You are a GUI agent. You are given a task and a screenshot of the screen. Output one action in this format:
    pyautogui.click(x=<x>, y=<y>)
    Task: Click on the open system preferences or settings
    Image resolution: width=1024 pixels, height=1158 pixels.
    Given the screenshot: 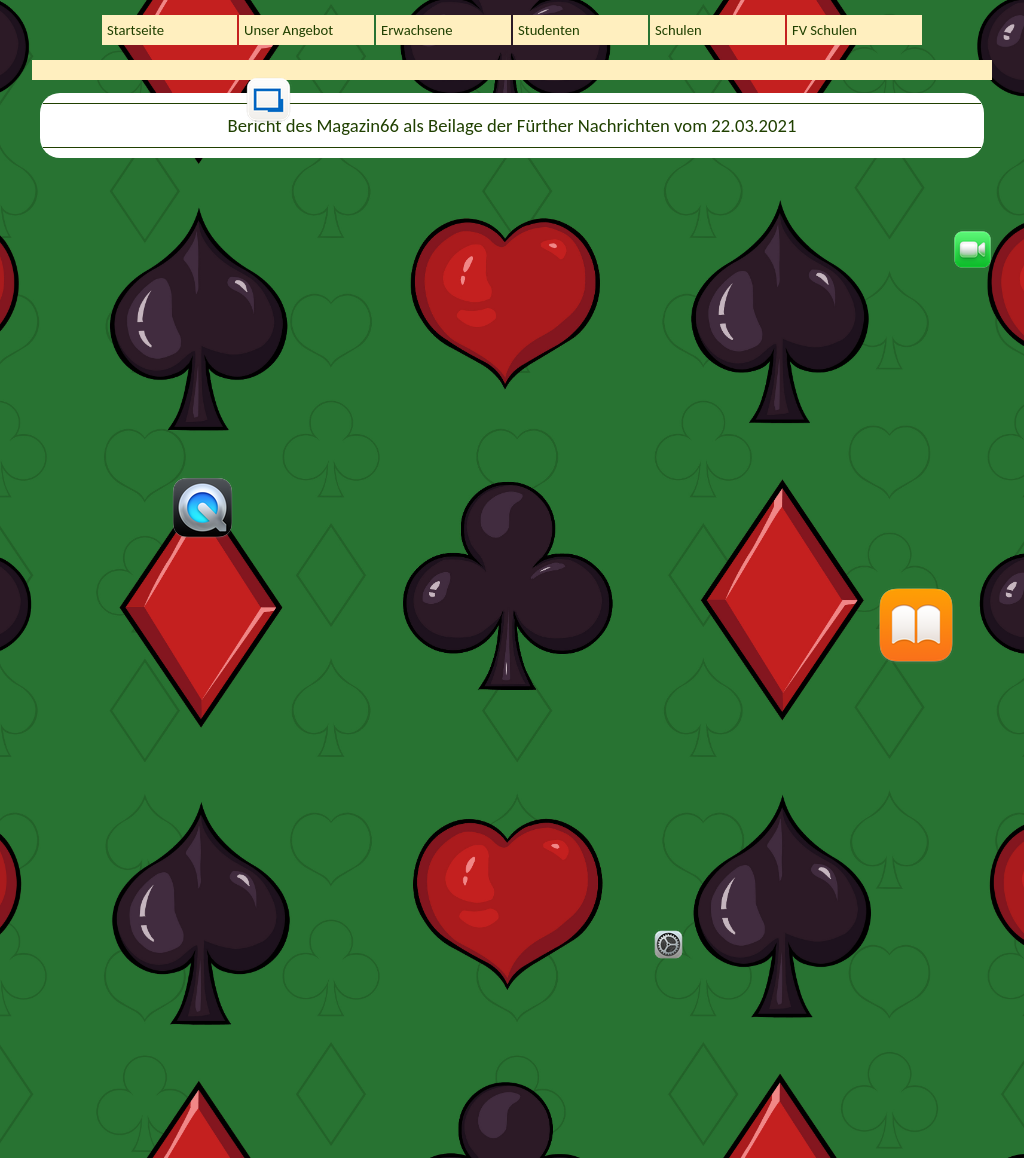 What is the action you would take?
    pyautogui.click(x=668, y=944)
    